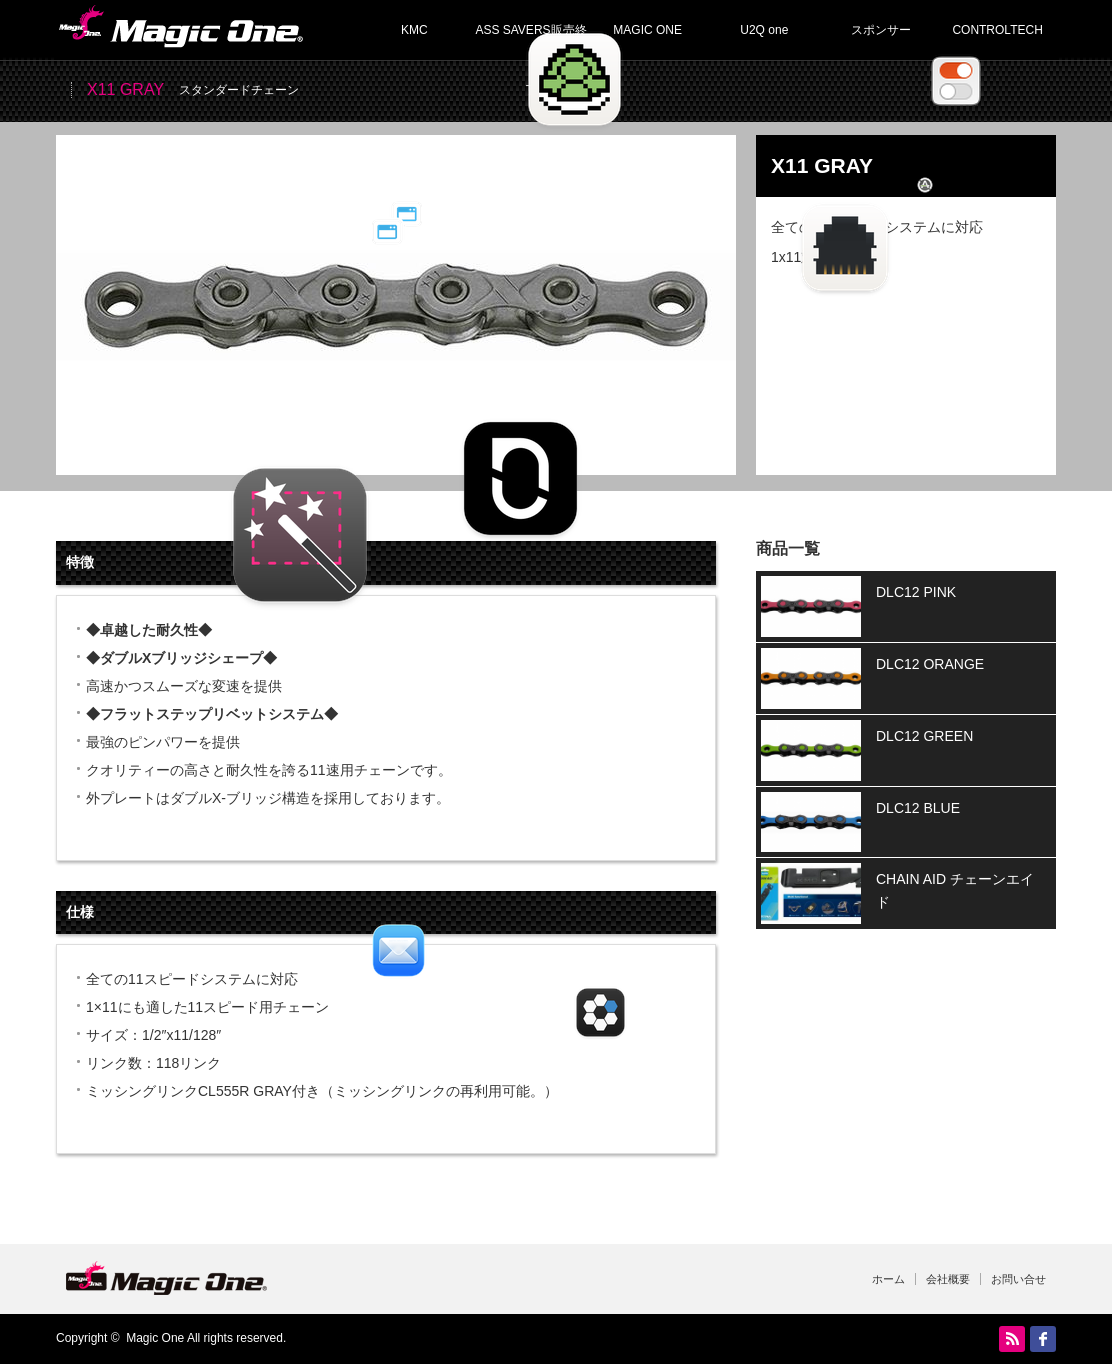 Image resolution: width=1112 pixels, height=1364 pixels. I want to click on configure DSL network connection settings, so click(845, 248).